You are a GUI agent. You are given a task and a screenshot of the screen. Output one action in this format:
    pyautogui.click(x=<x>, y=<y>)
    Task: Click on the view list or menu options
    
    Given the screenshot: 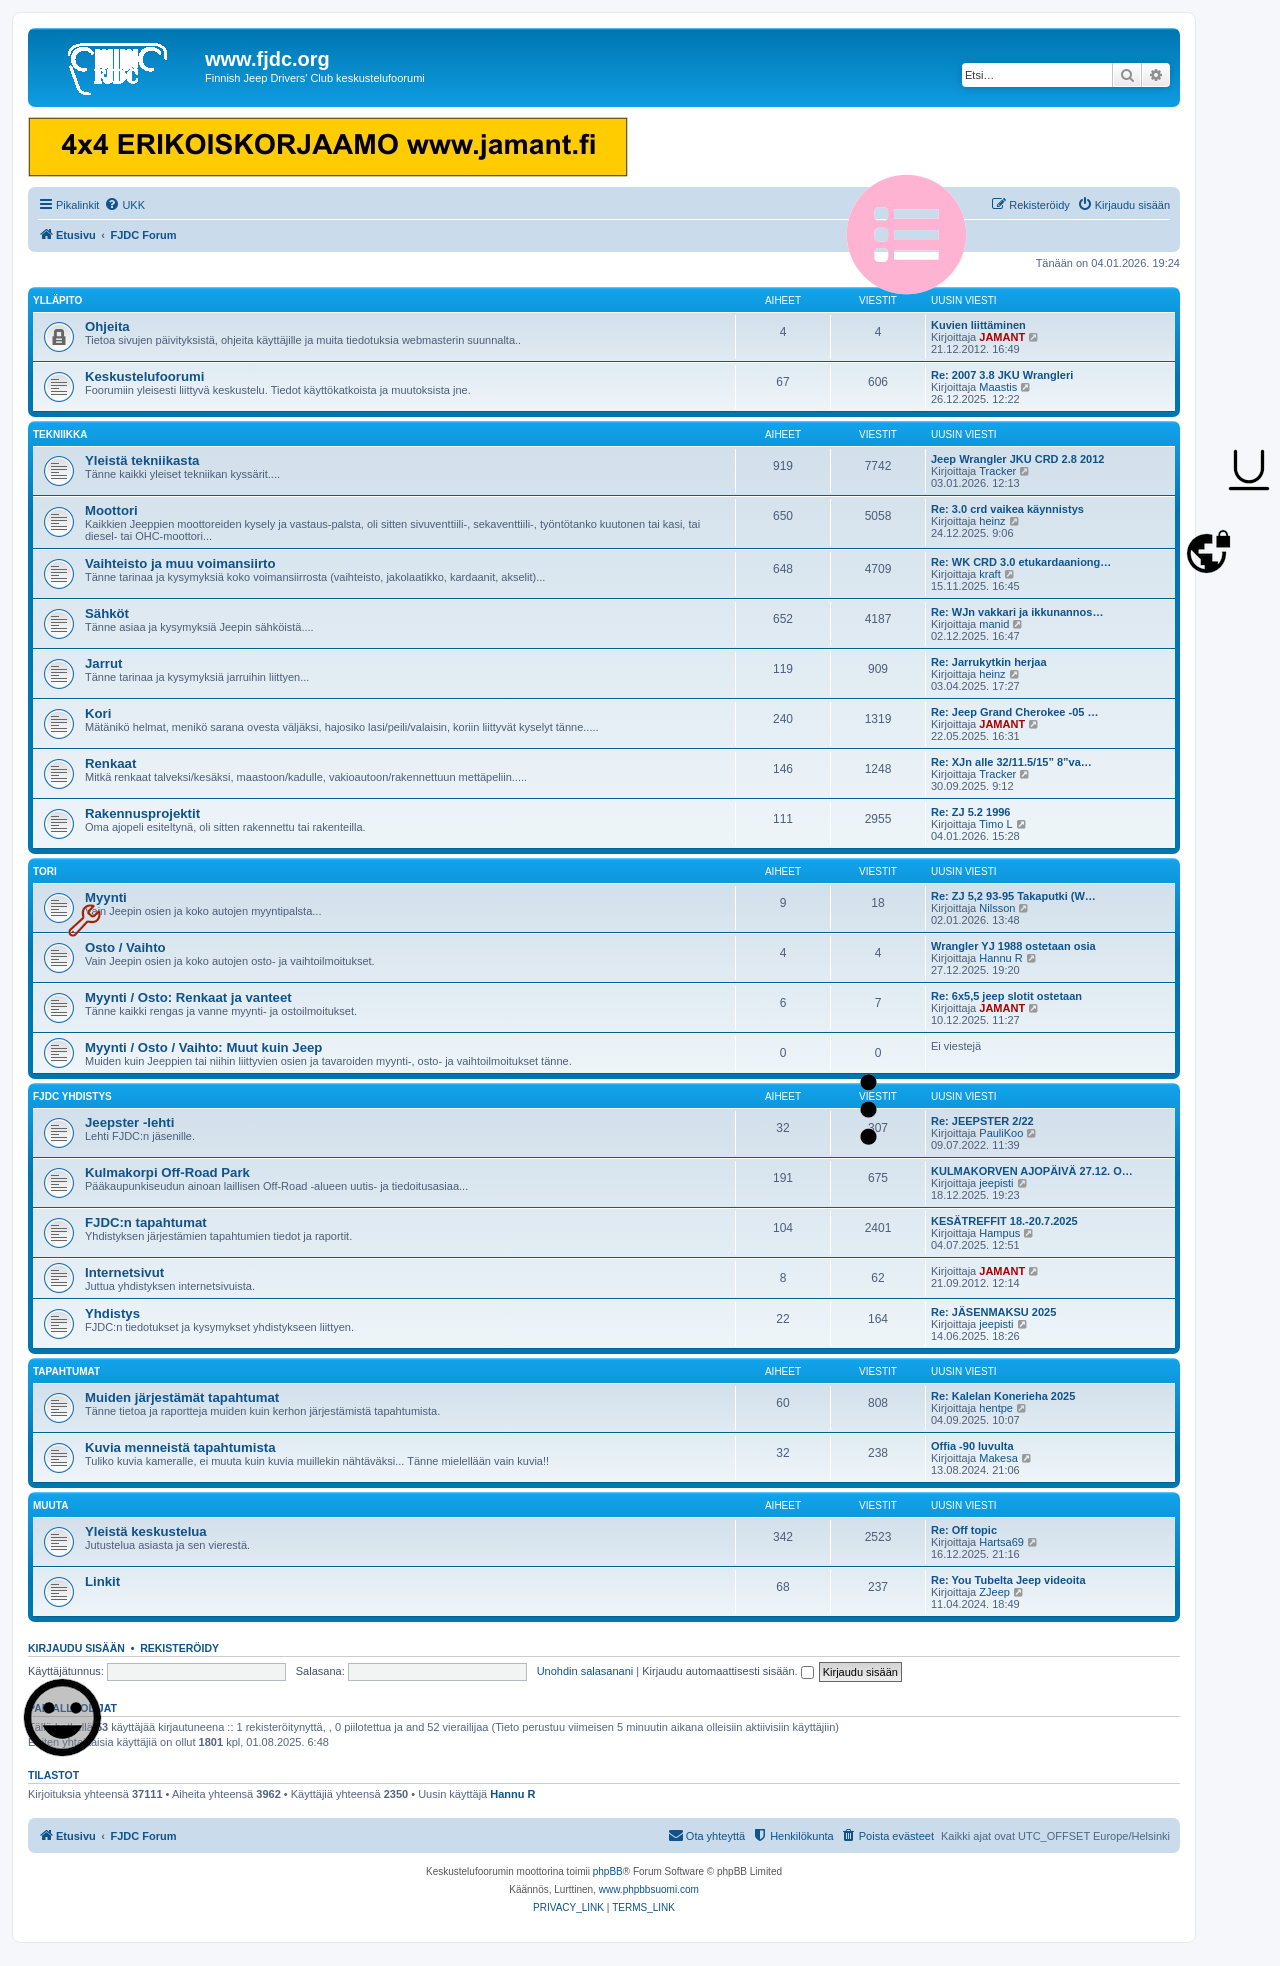 What is the action you would take?
    pyautogui.click(x=906, y=234)
    